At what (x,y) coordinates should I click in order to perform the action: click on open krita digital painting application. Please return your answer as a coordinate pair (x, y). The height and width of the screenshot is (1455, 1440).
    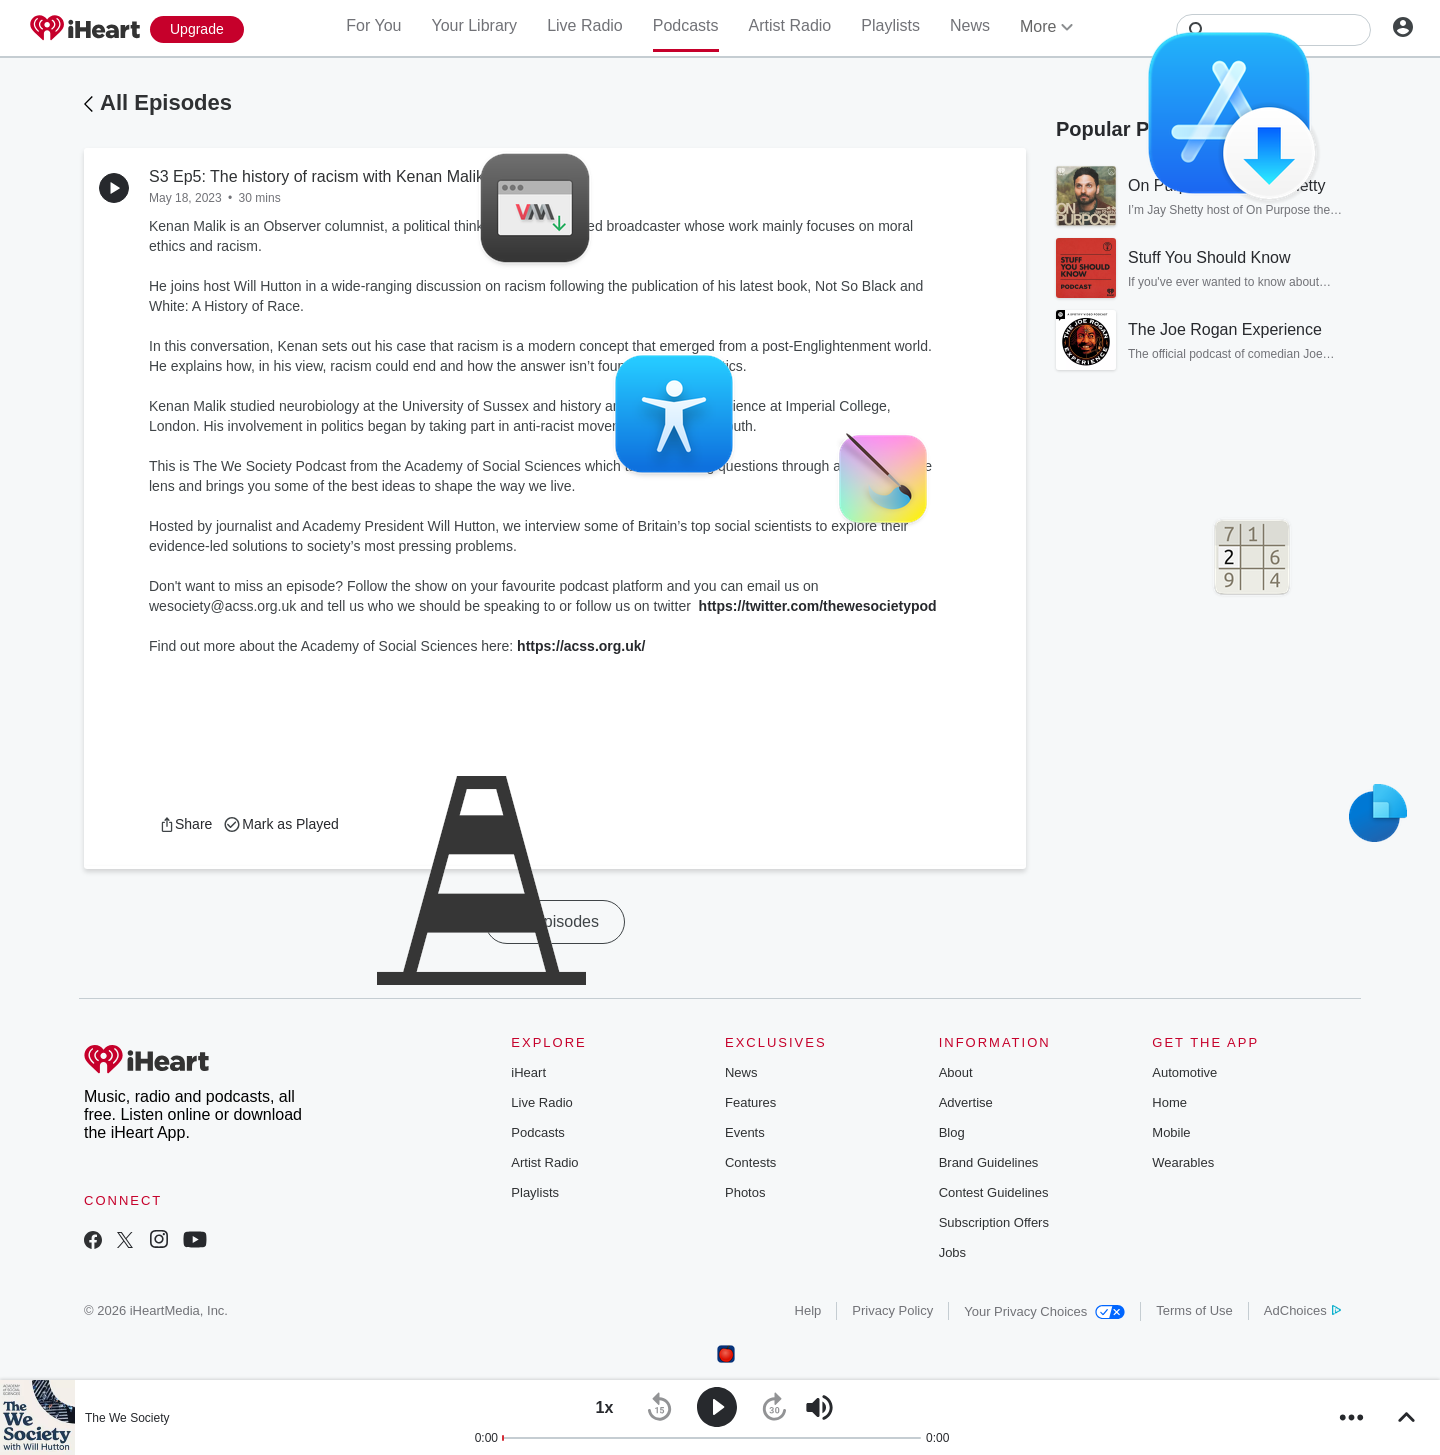
    Looking at the image, I should click on (883, 479).